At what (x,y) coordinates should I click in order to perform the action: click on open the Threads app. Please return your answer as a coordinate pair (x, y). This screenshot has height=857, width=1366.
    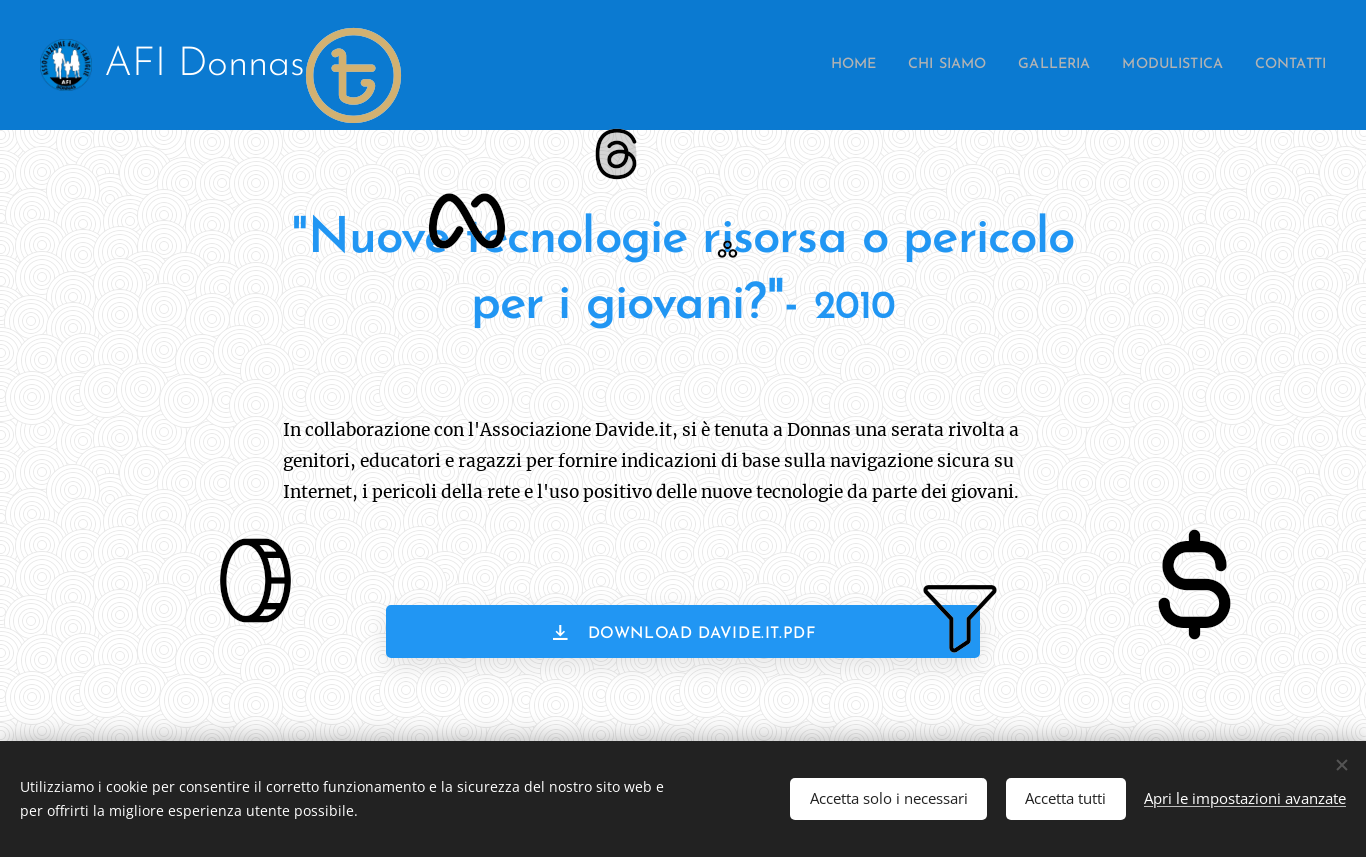
    Looking at the image, I should click on (617, 154).